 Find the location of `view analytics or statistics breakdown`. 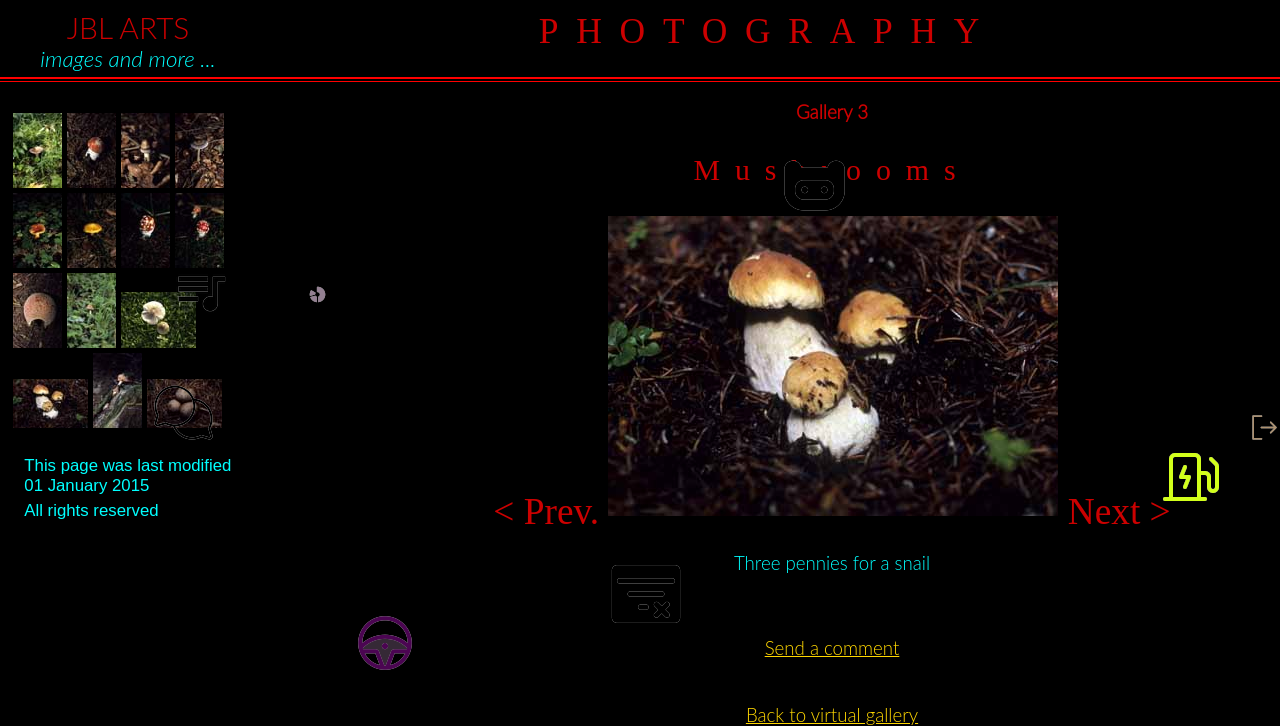

view analytics or statistics breakdown is located at coordinates (317, 294).